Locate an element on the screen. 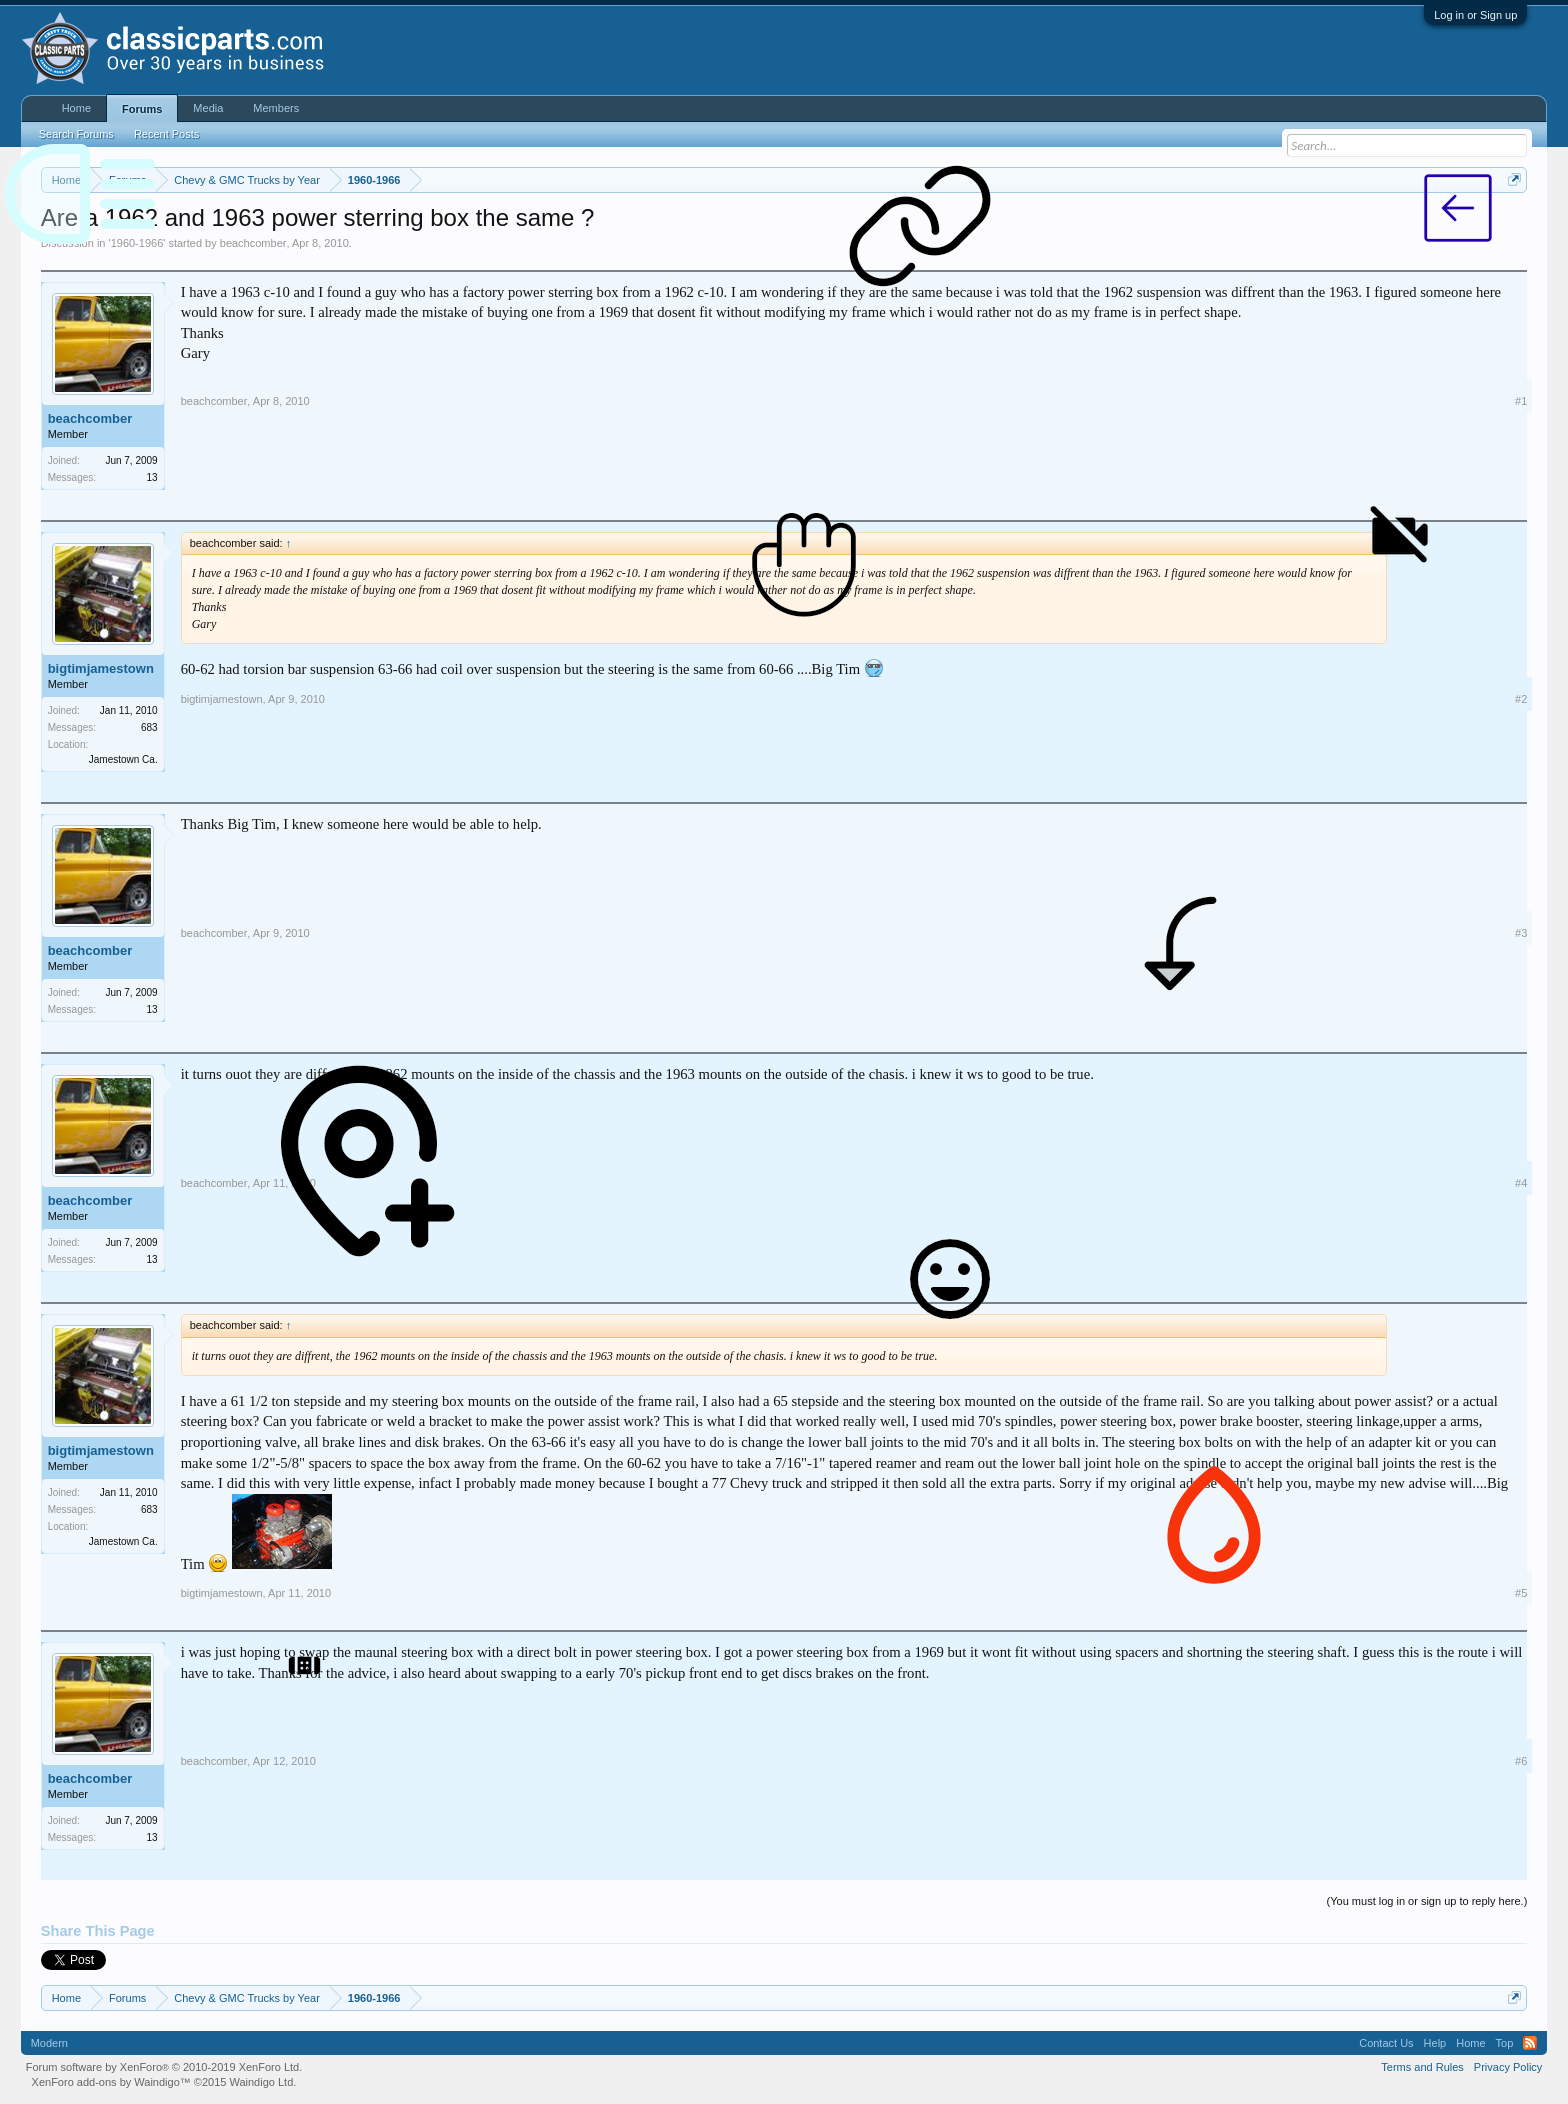  go back and down in navigation is located at coordinates (1180, 943).